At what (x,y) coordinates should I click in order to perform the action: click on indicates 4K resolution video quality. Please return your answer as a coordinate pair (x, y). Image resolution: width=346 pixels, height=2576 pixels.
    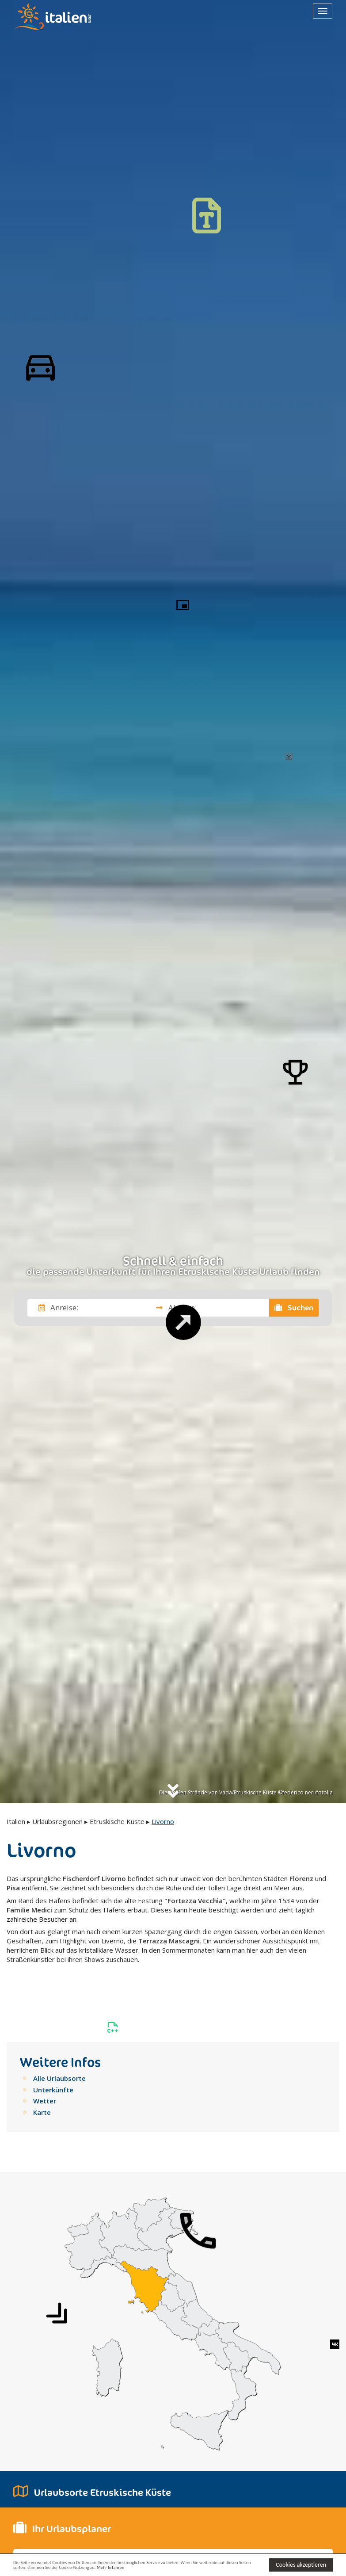
    Looking at the image, I should click on (335, 2344).